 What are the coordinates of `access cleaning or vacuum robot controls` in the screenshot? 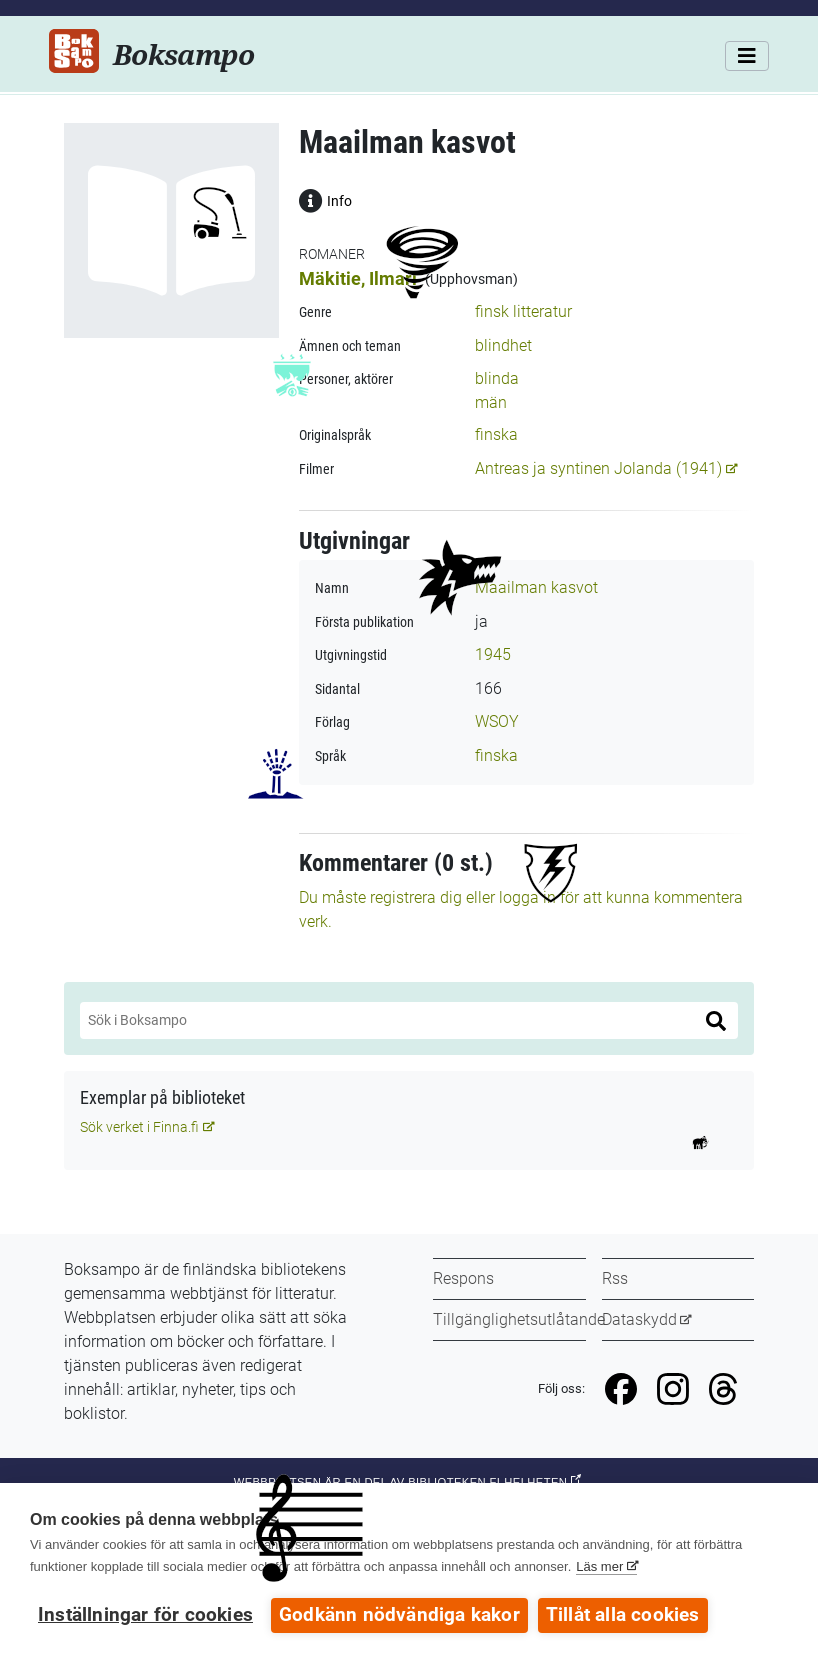 It's located at (220, 213).